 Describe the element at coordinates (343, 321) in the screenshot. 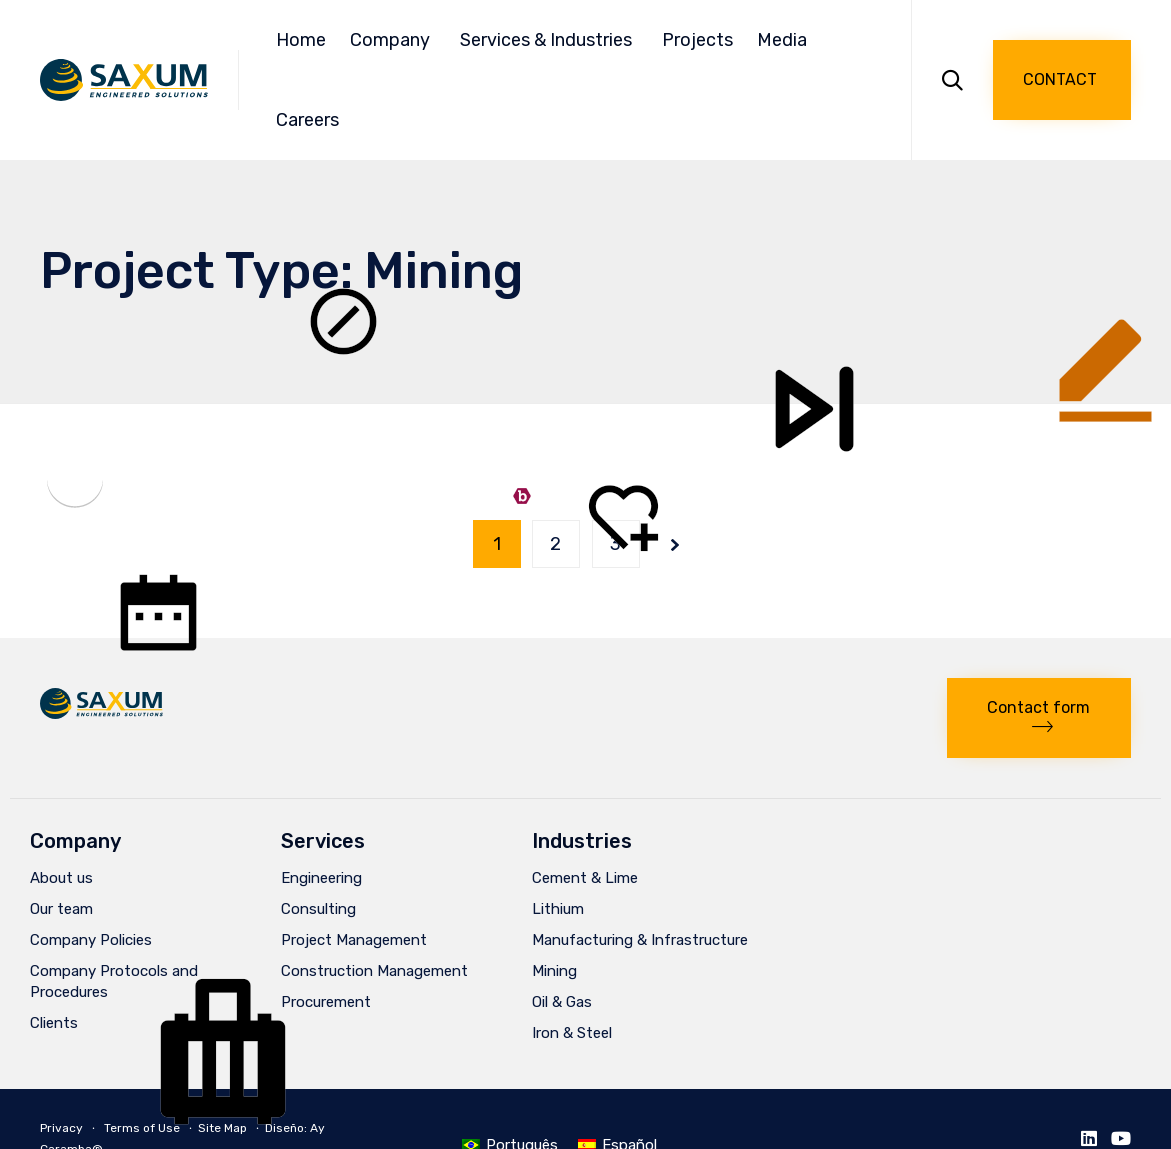

I see `indicates a prohibited or forbidden action` at that location.